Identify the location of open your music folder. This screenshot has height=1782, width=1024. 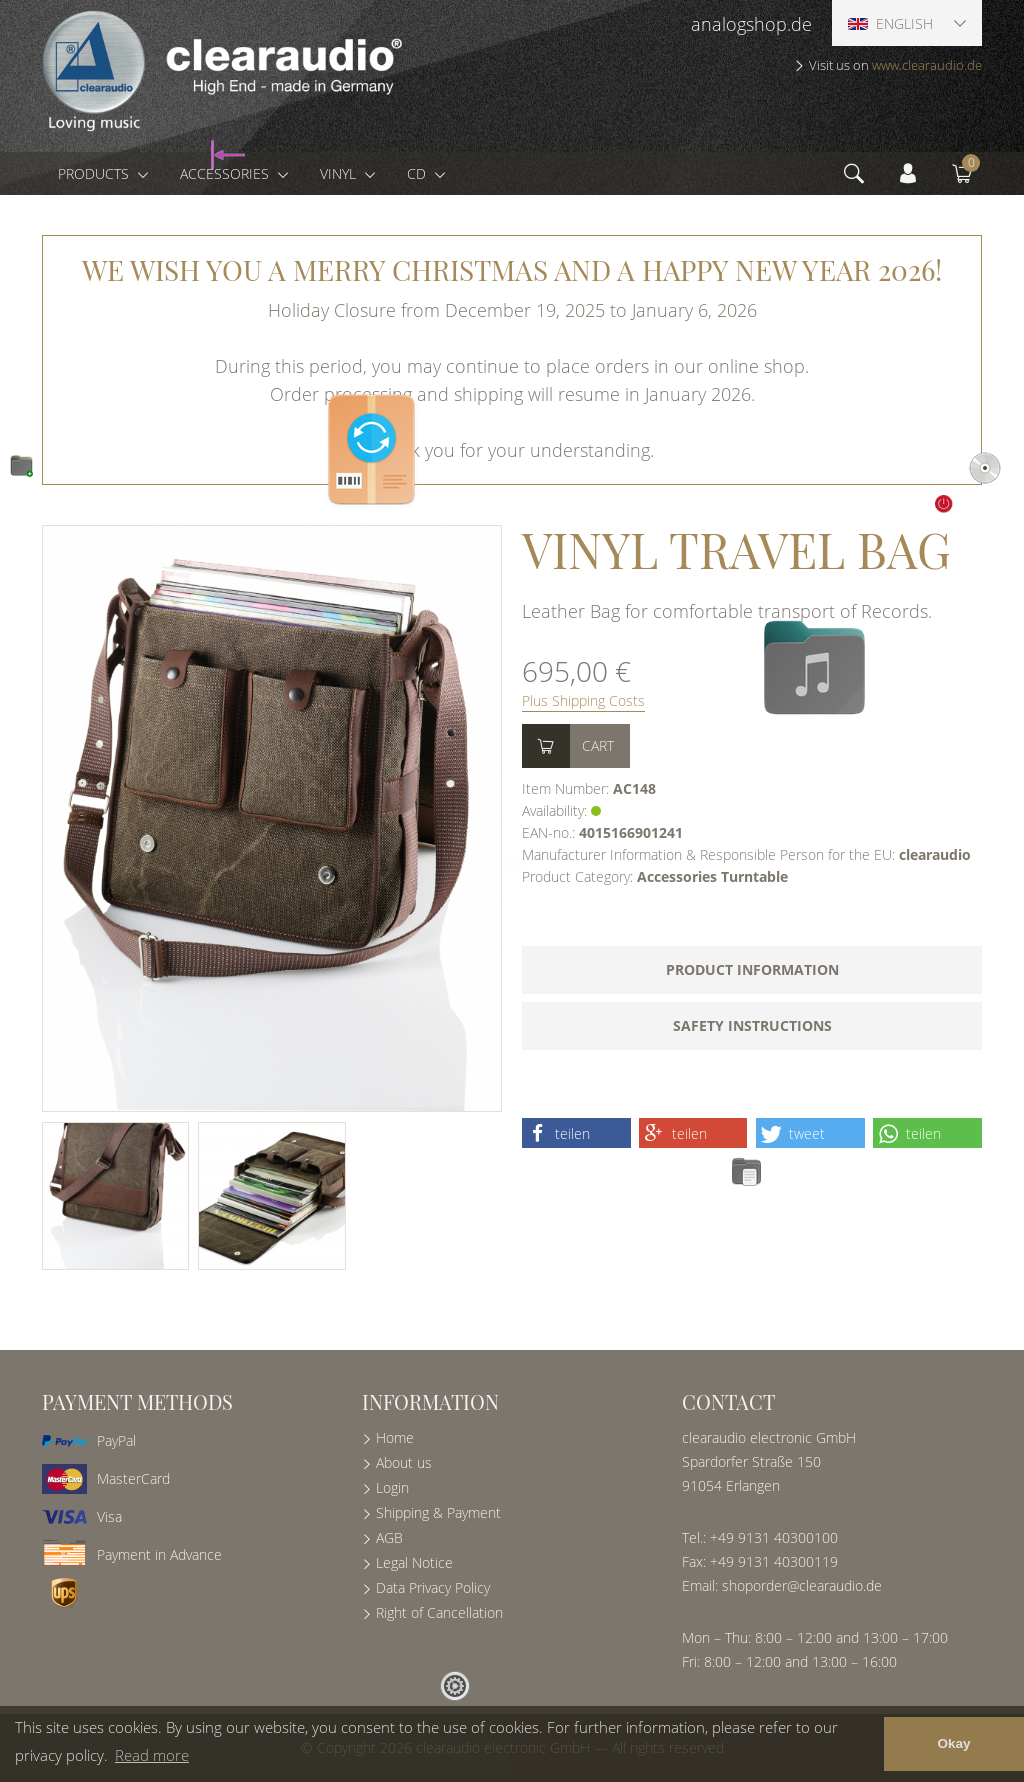
(814, 667).